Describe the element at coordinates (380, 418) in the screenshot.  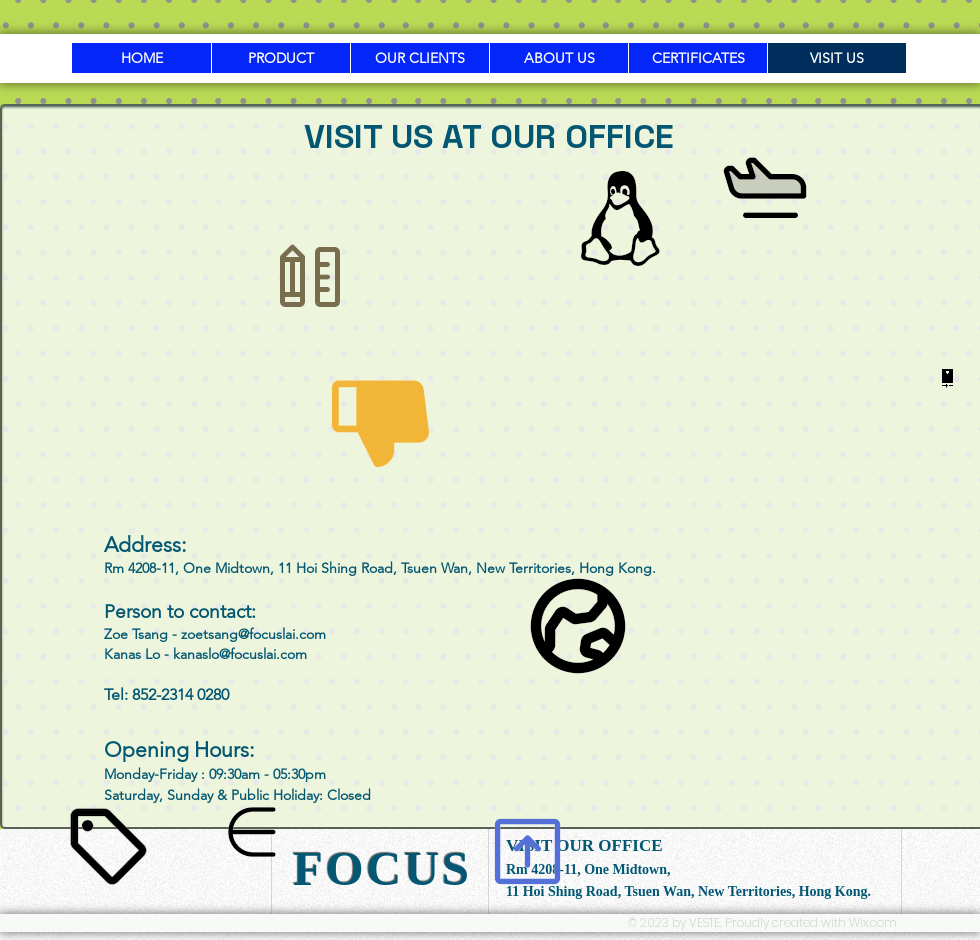
I see `dislike or downvote content` at that location.